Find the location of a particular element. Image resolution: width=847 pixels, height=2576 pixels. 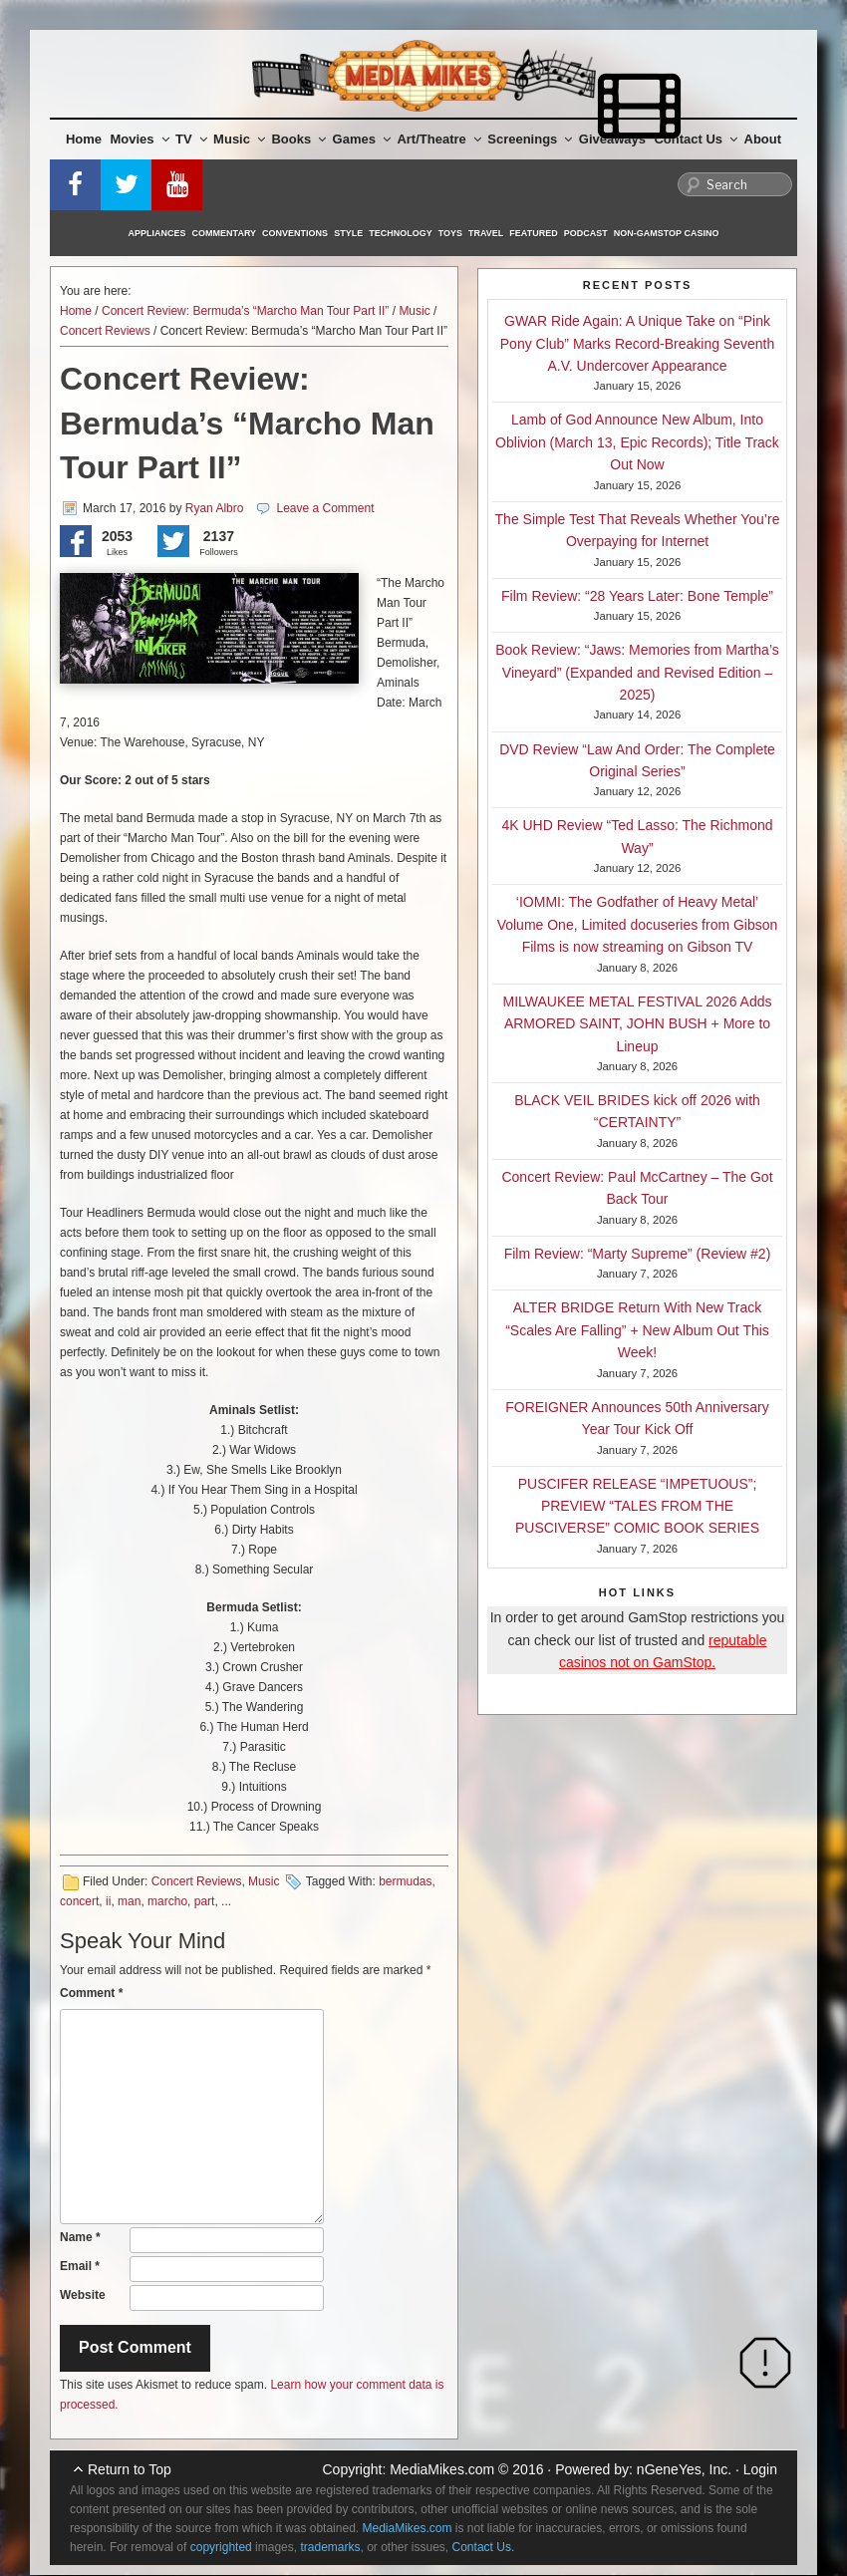

indicates a warning or critical alert is located at coordinates (765, 2363).